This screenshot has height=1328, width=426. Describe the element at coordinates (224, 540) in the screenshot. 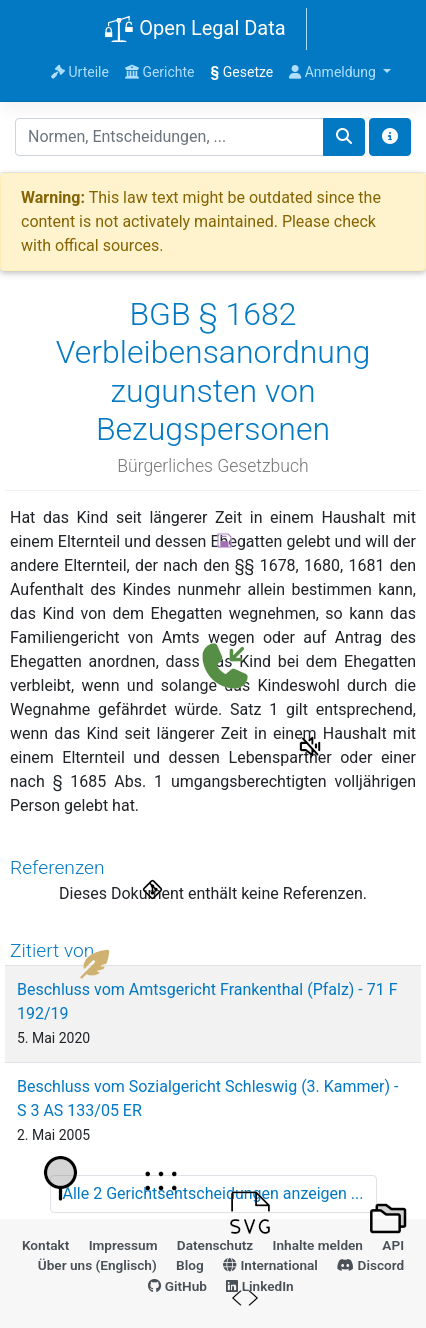

I see `save current file or document` at that location.